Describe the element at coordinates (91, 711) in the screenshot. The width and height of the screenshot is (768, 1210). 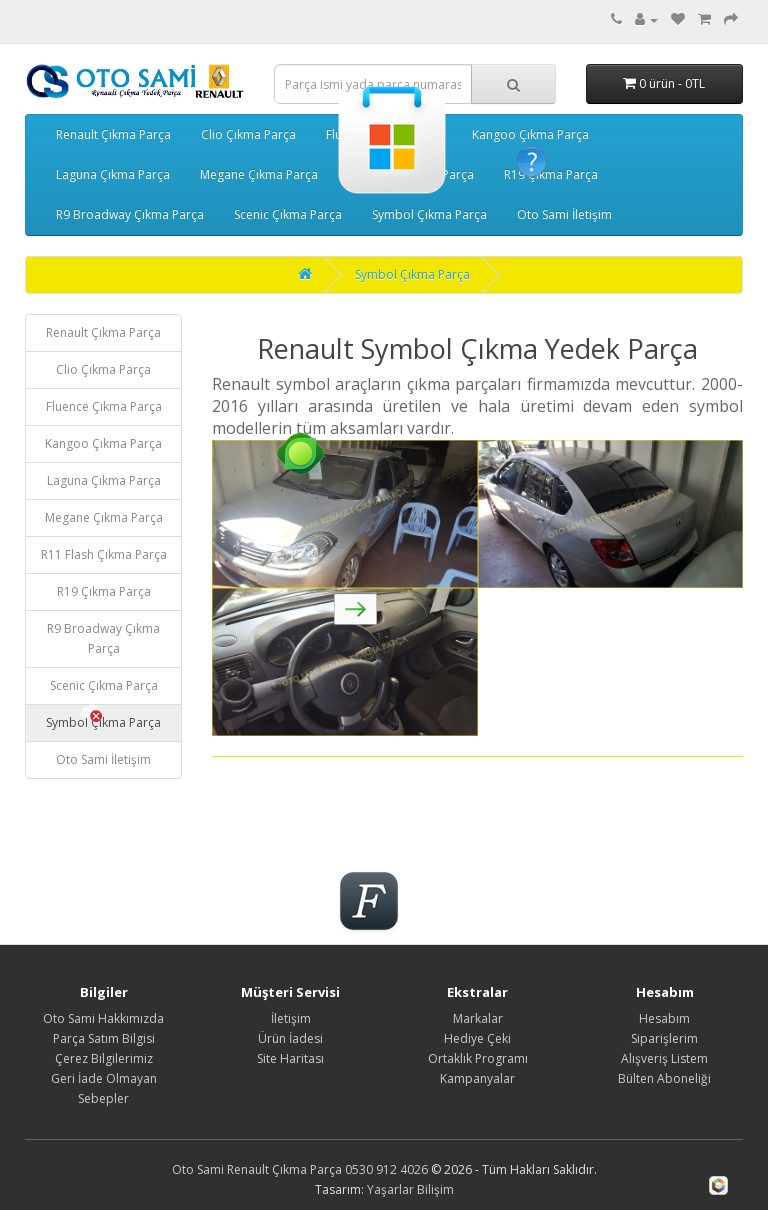
I see `OneDrive sync error or cloud connection failure` at that location.